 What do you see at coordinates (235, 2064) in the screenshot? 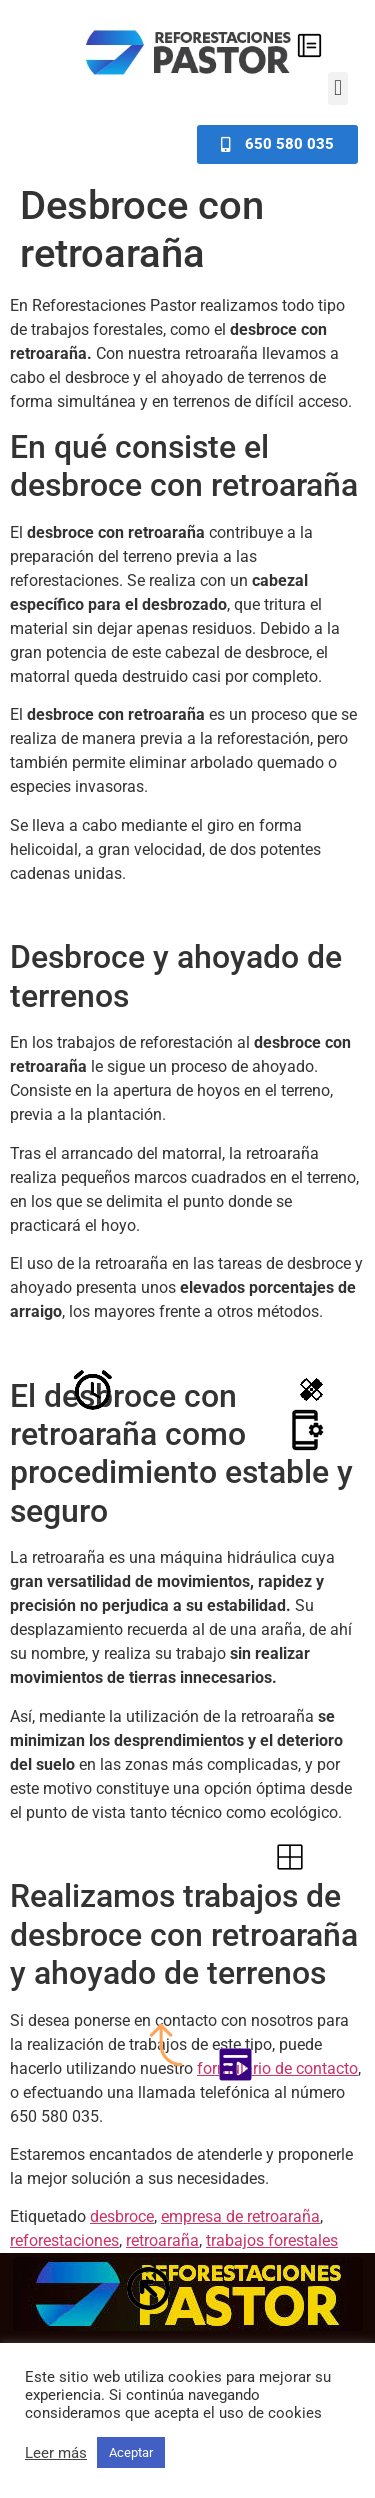
I see `view media queue or playlist` at bounding box center [235, 2064].